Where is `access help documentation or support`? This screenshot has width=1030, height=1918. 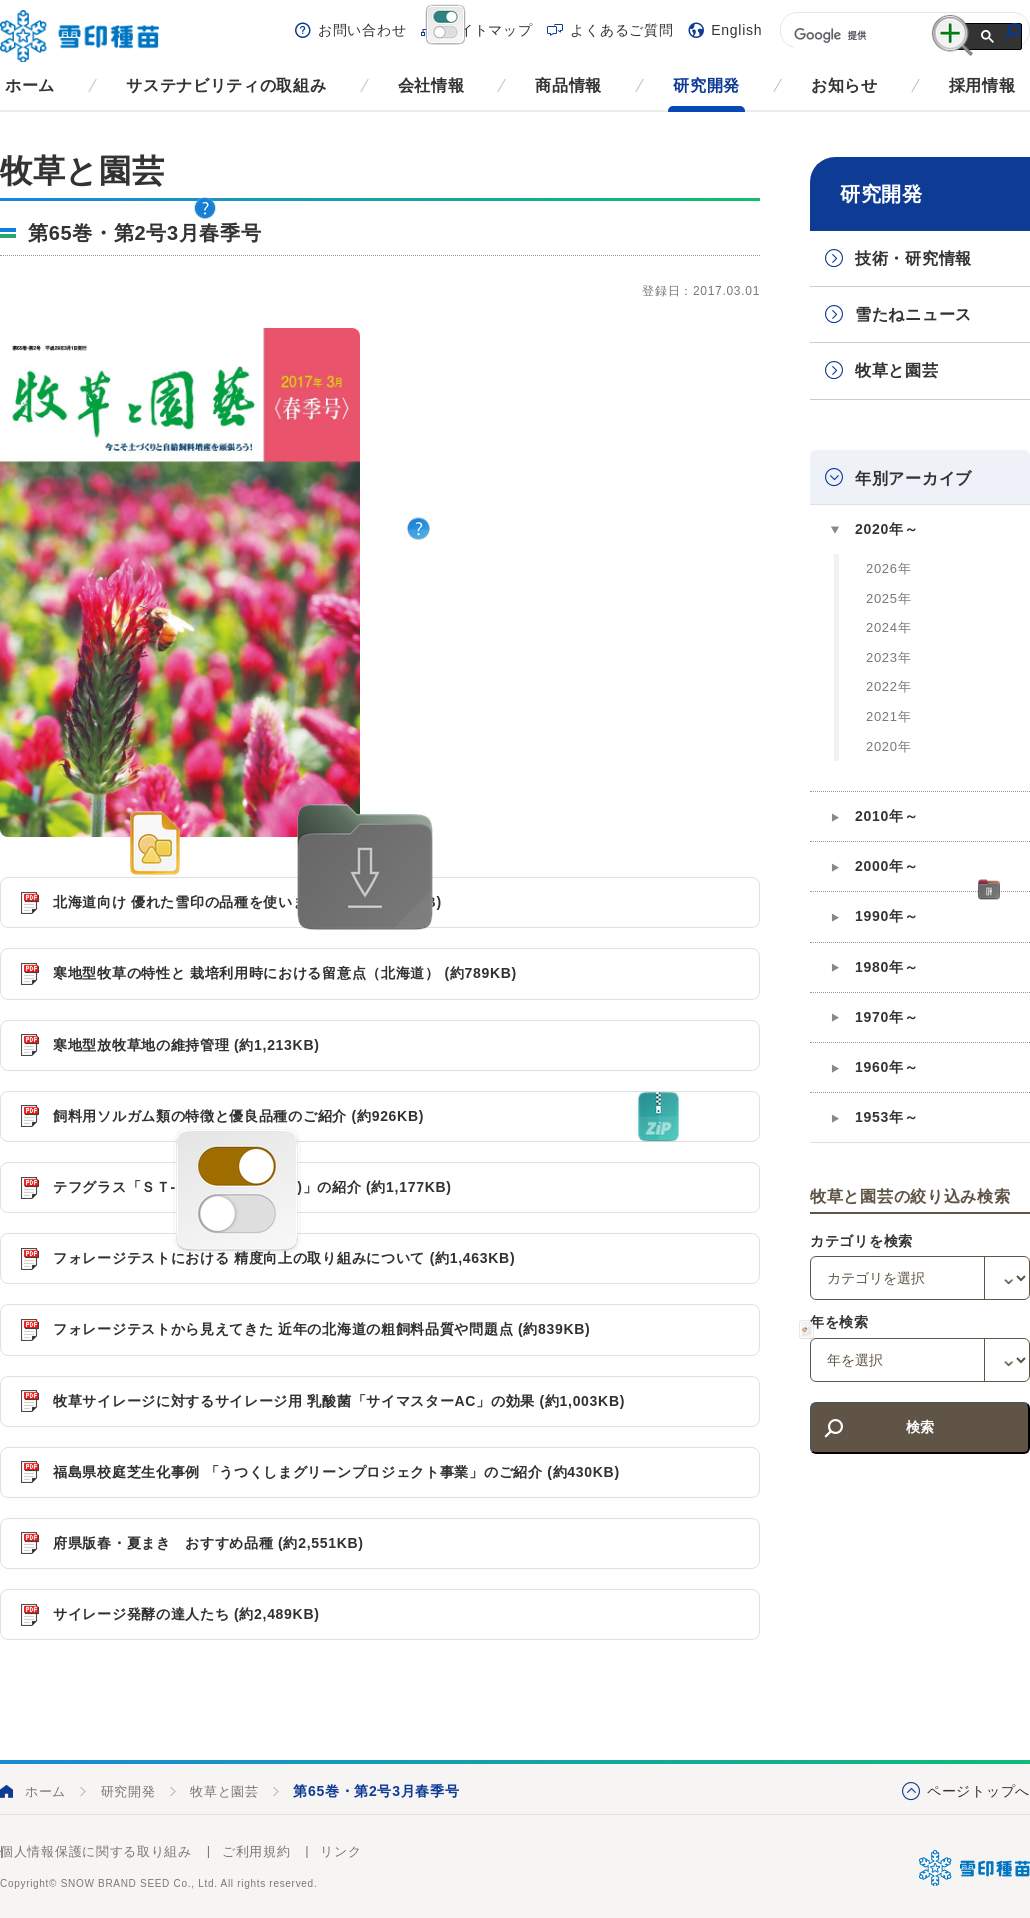
access help documentation or support is located at coordinates (418, 528).